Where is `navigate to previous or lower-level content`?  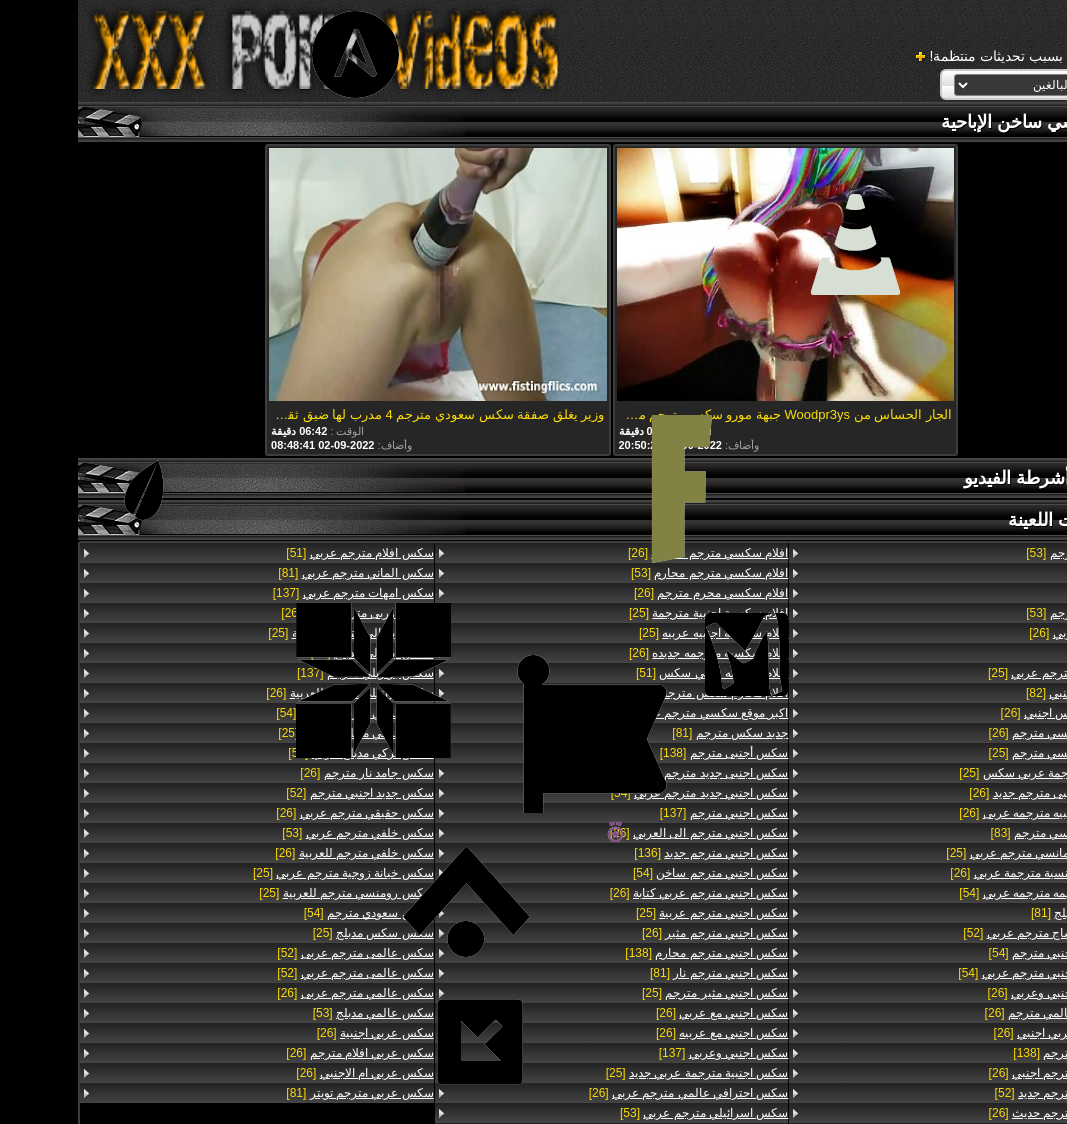
navigate to previous or lower-level content is located at coordinates (480, 1042).